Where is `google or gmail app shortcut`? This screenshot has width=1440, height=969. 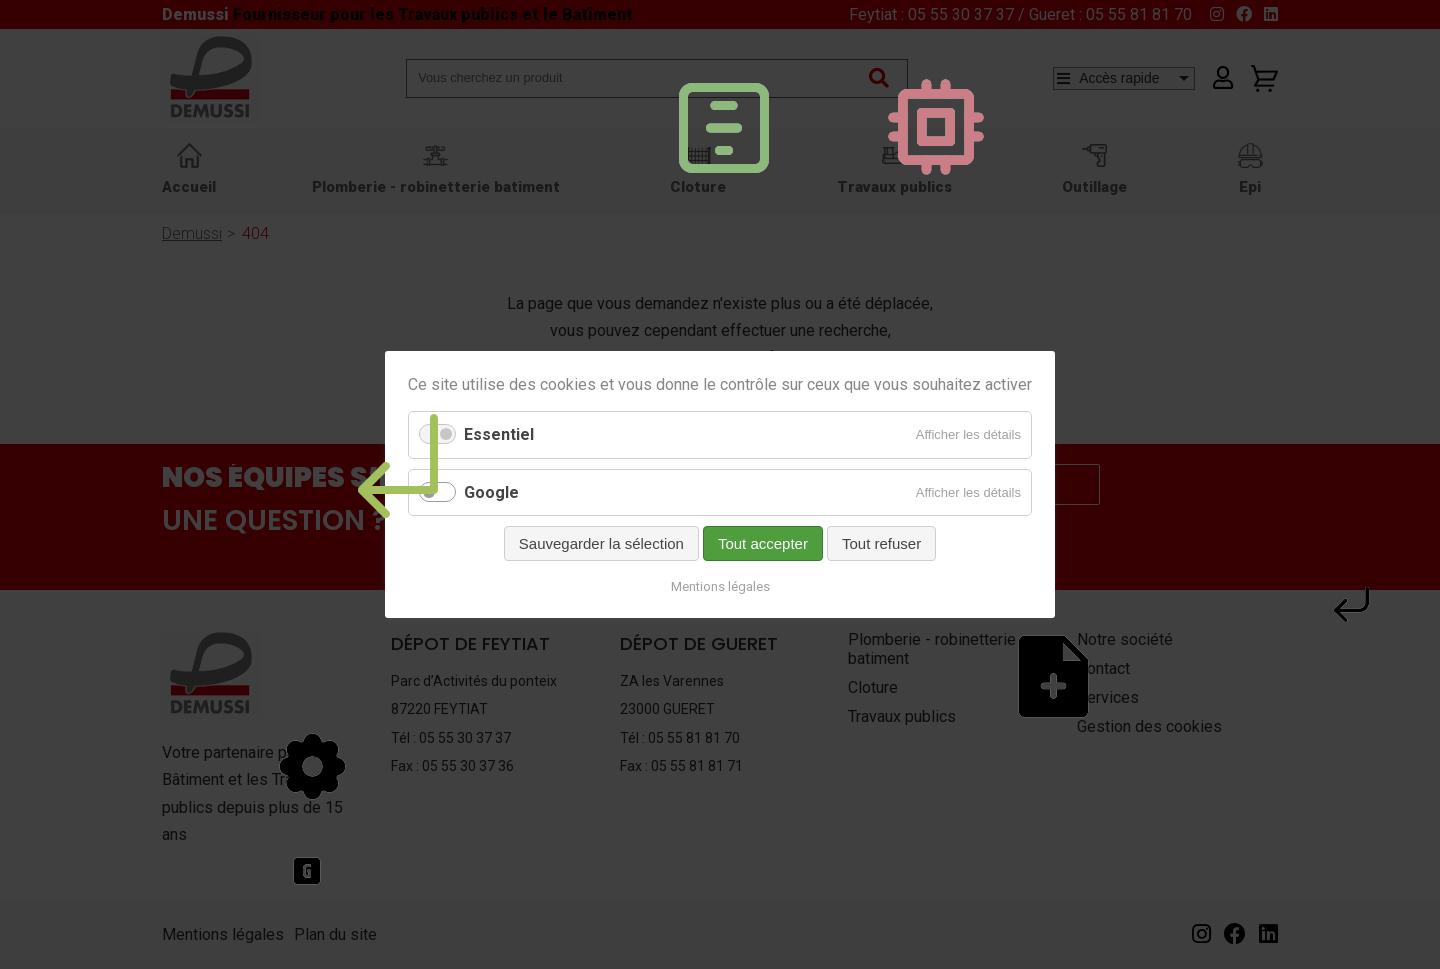 google or gmail app shortcut is located at coordinates (307, 871).